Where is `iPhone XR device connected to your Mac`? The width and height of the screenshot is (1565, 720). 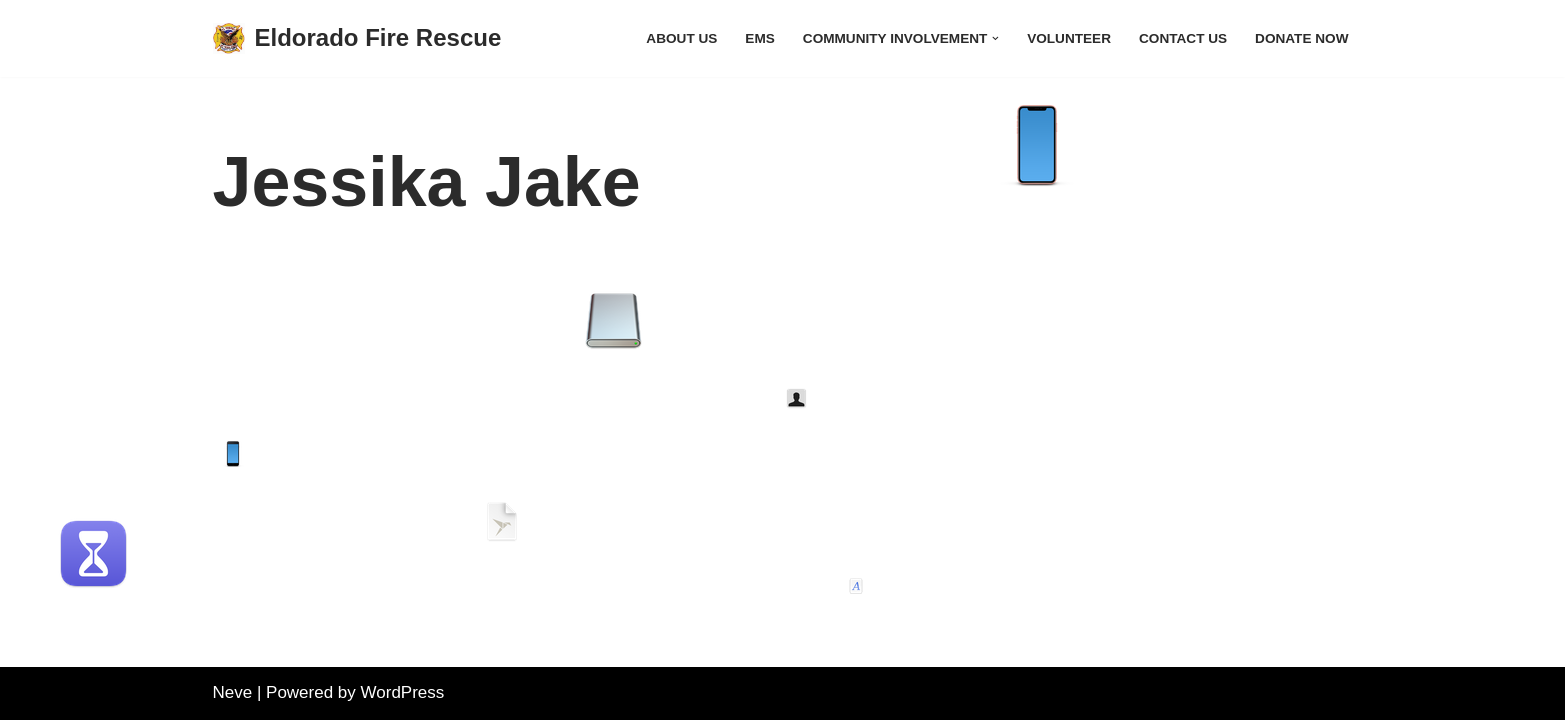
iPhone XR device connected to your Mac is located at coordinates (1037, 146).